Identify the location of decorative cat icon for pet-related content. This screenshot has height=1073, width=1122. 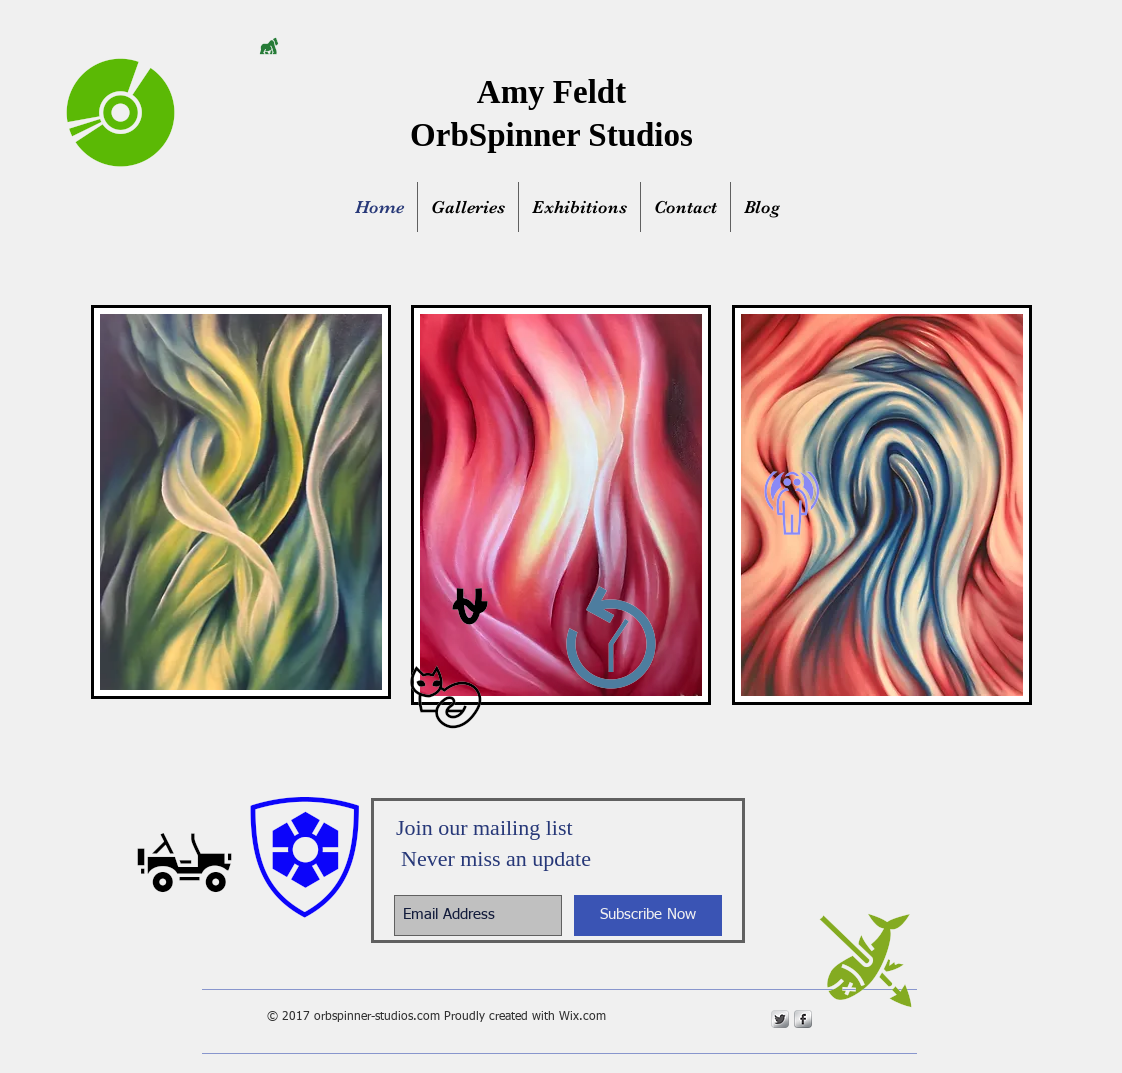
(445, 695).